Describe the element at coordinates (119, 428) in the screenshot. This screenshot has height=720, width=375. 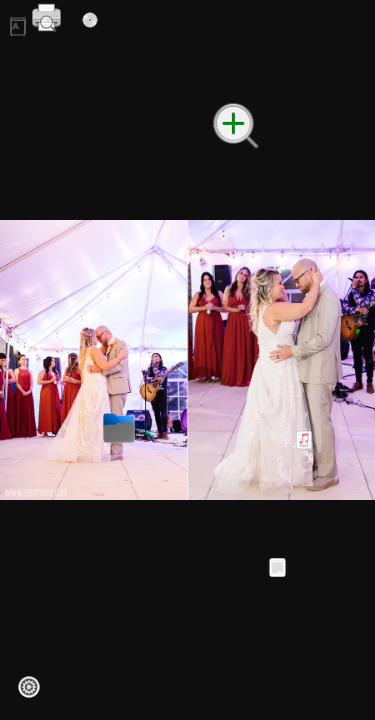
I see `open folder containing files` at that location.